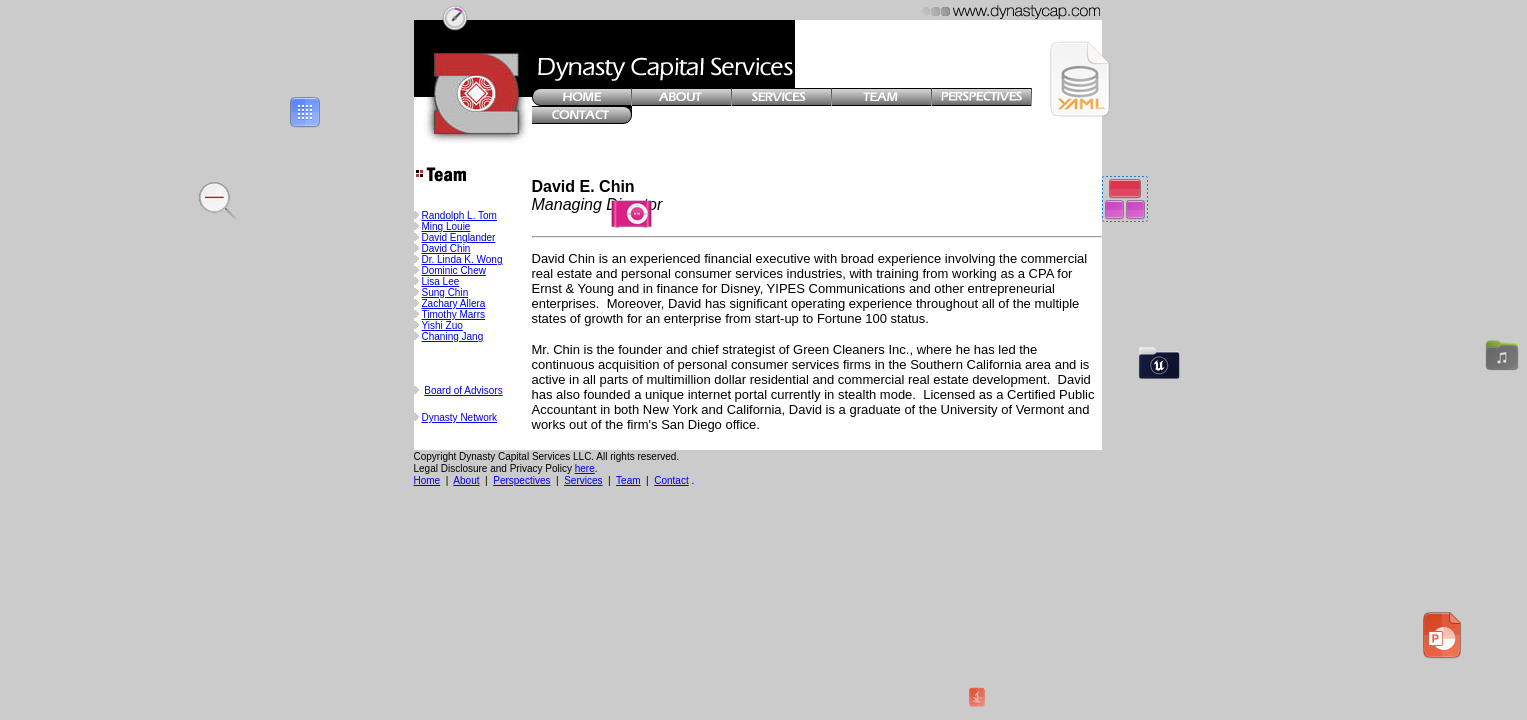  What do you see at coordinates (1442, 635) in the screenshot?
I see `powerpoint slideshow file` at bounding box center [1442, 635].